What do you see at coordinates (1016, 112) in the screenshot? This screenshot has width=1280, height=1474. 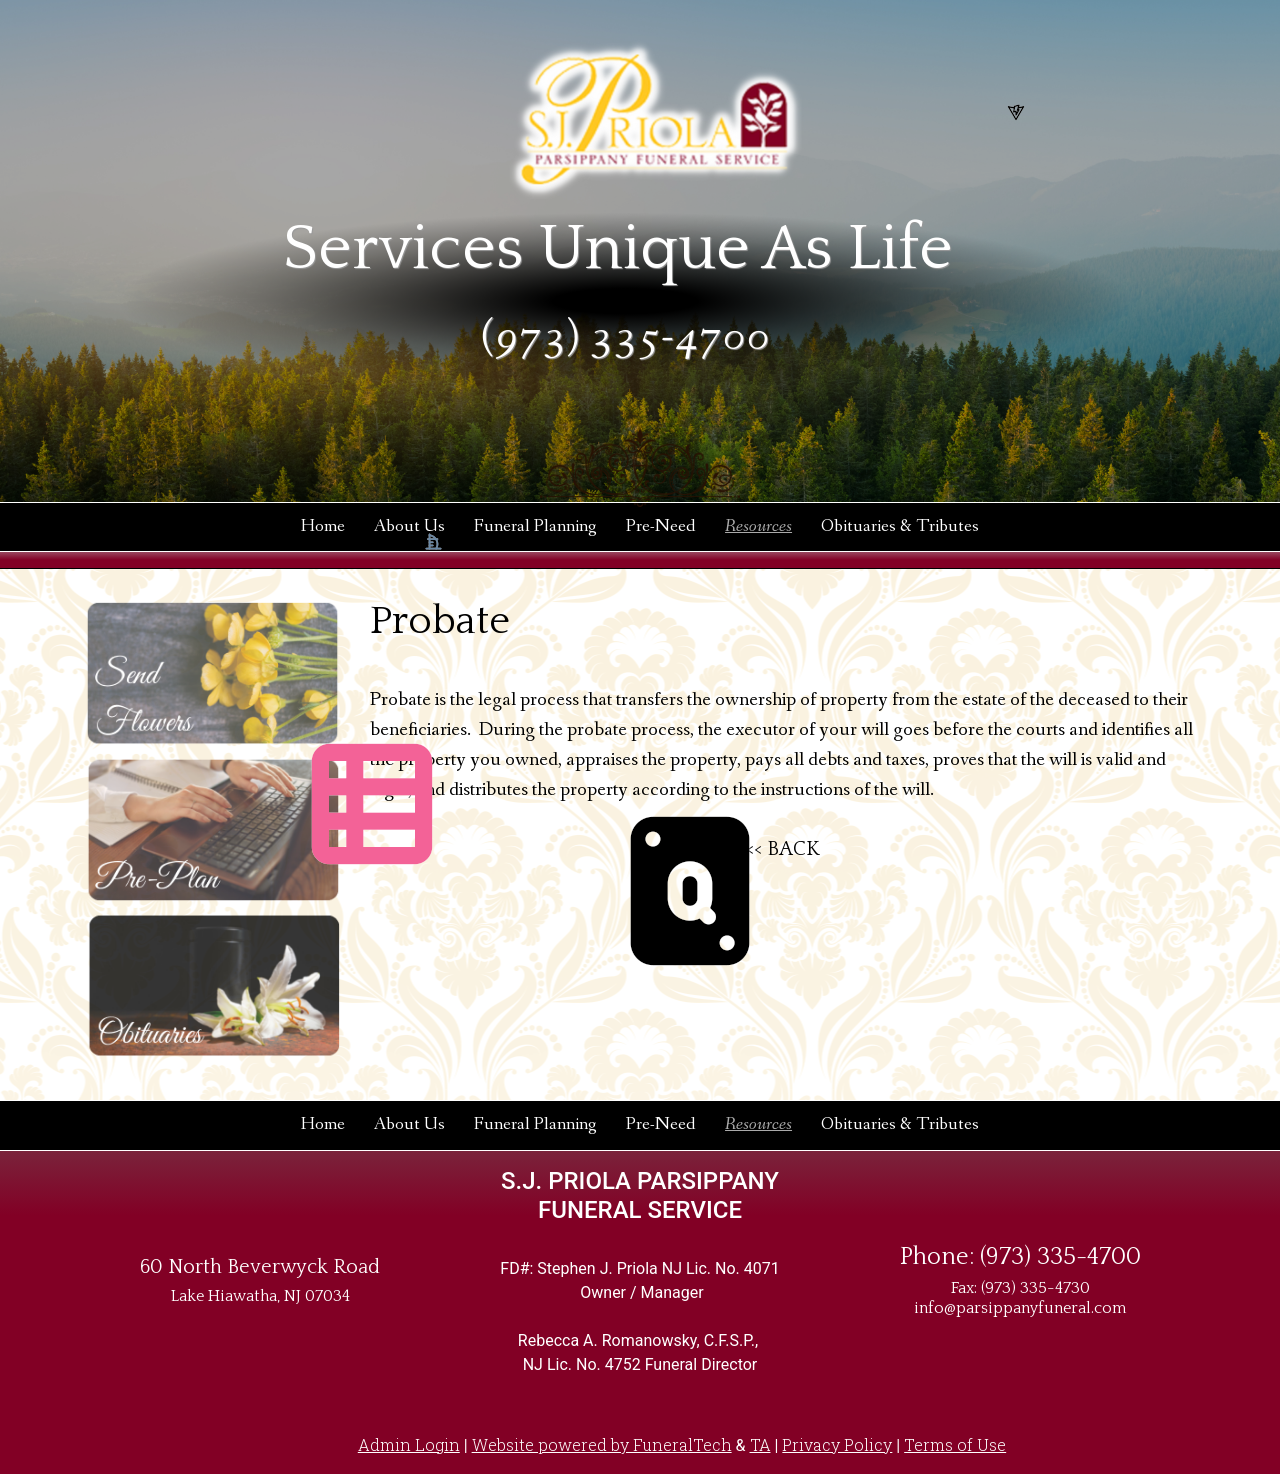 I see `vite development tool or project` at bounding box center [1016, 112].